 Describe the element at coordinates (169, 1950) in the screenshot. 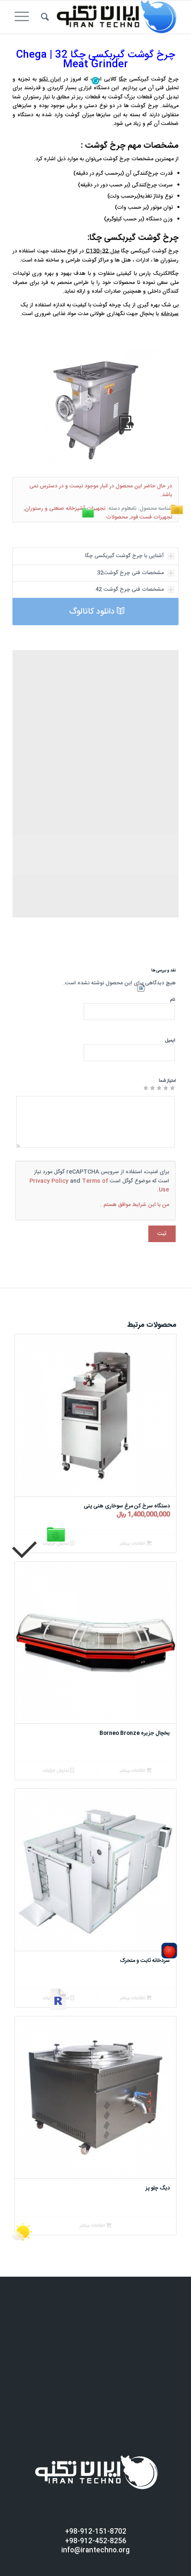

I see `open the tapple app` at that location.